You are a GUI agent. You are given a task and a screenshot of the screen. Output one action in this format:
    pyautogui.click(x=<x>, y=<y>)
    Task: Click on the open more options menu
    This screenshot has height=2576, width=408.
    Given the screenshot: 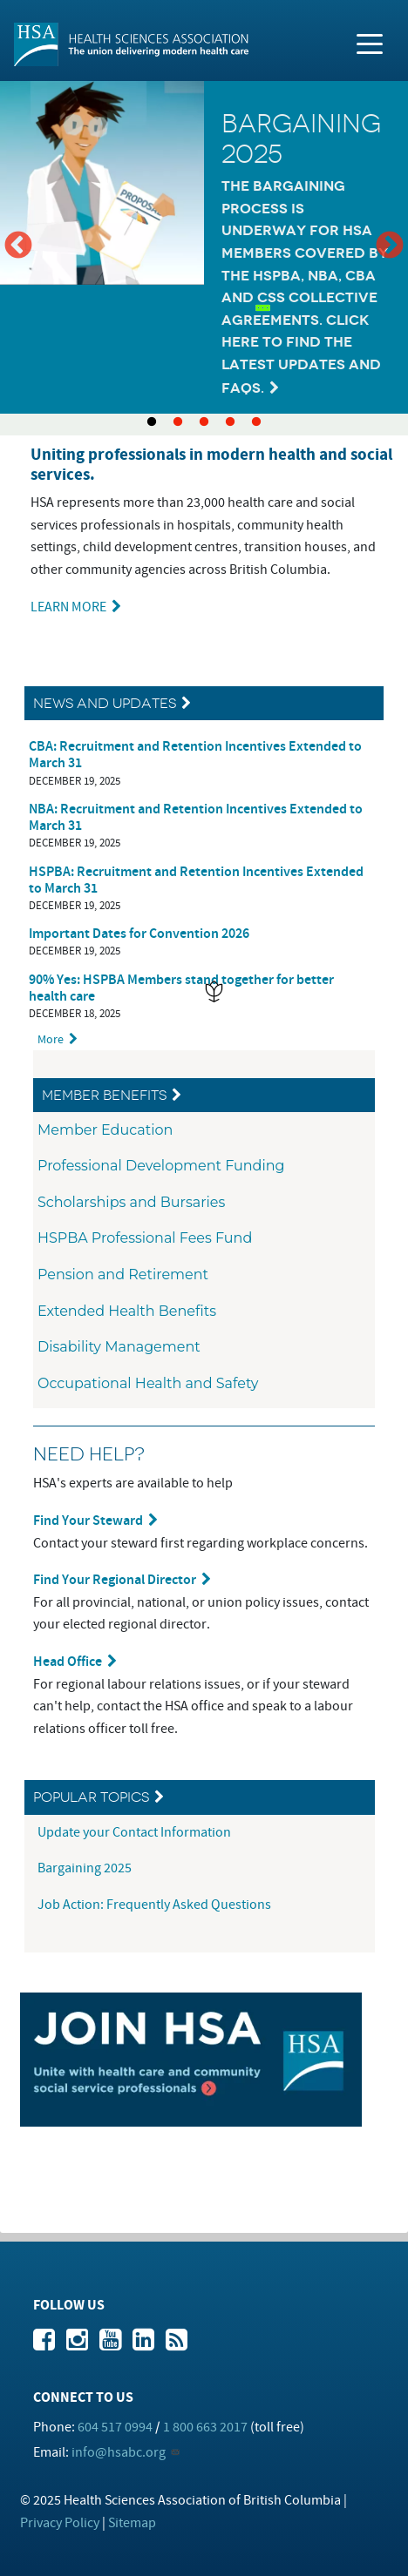 What is the action you would take?
    pyautogui.click(x=262, y=307)
    